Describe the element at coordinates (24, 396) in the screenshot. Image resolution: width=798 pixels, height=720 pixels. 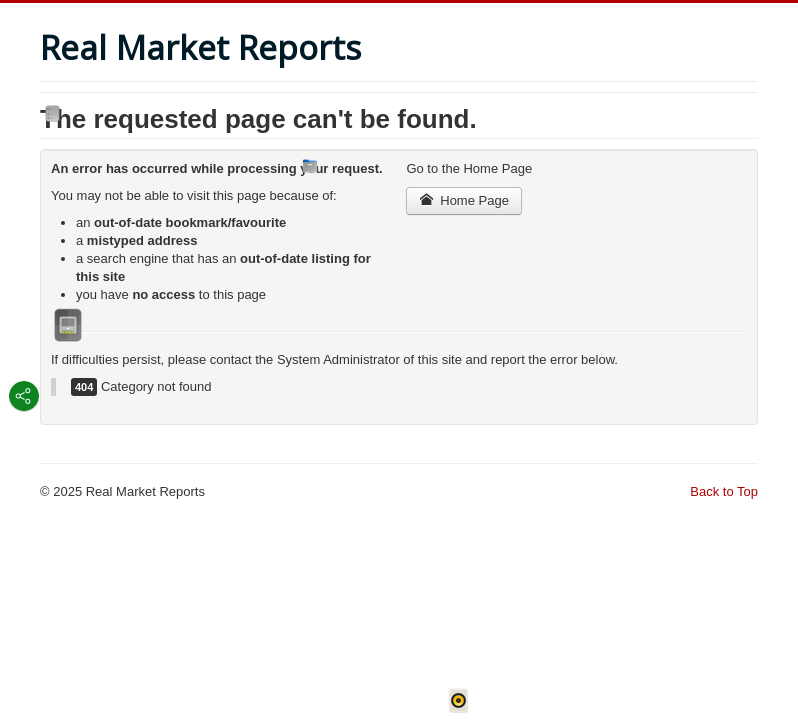
I see `indicates a shared file or folder` at that location.